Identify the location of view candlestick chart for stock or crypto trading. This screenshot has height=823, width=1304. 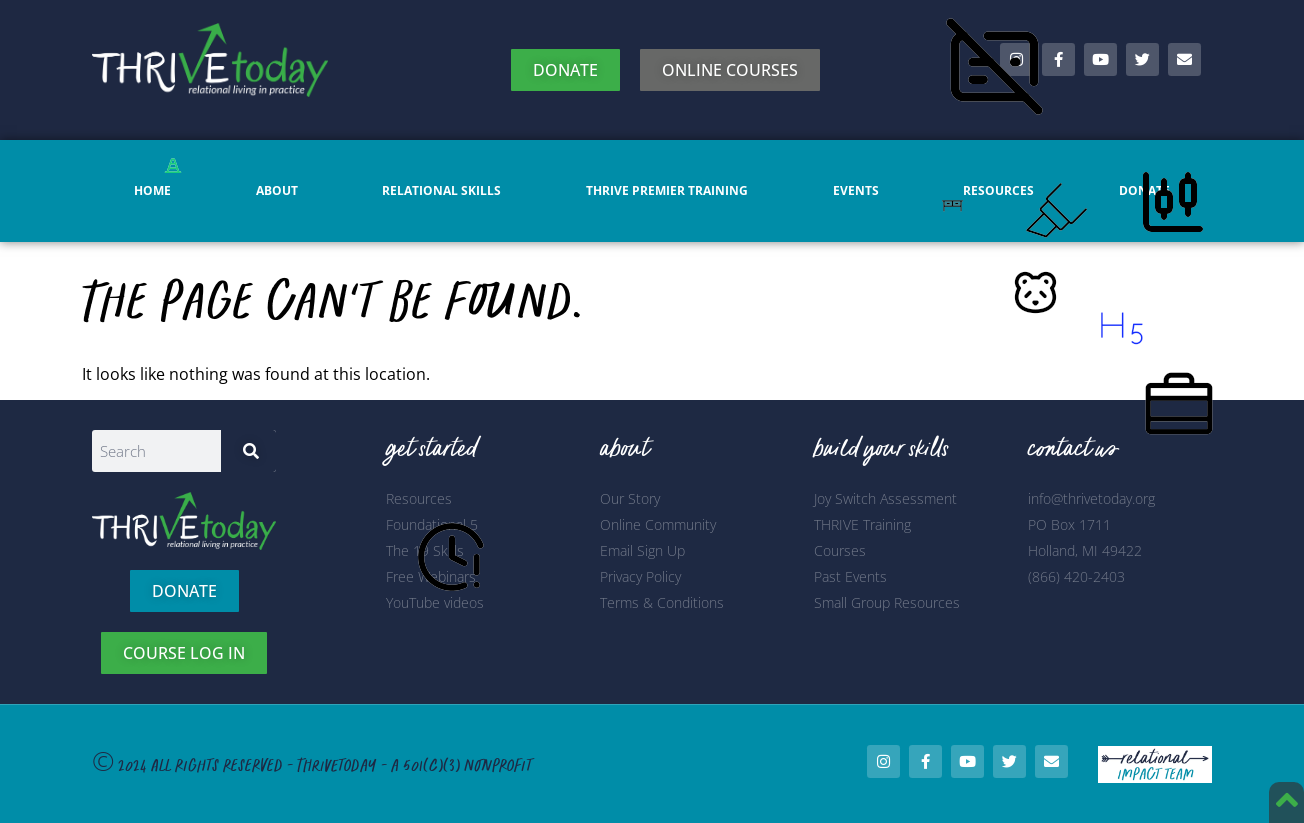
(1173, 202).